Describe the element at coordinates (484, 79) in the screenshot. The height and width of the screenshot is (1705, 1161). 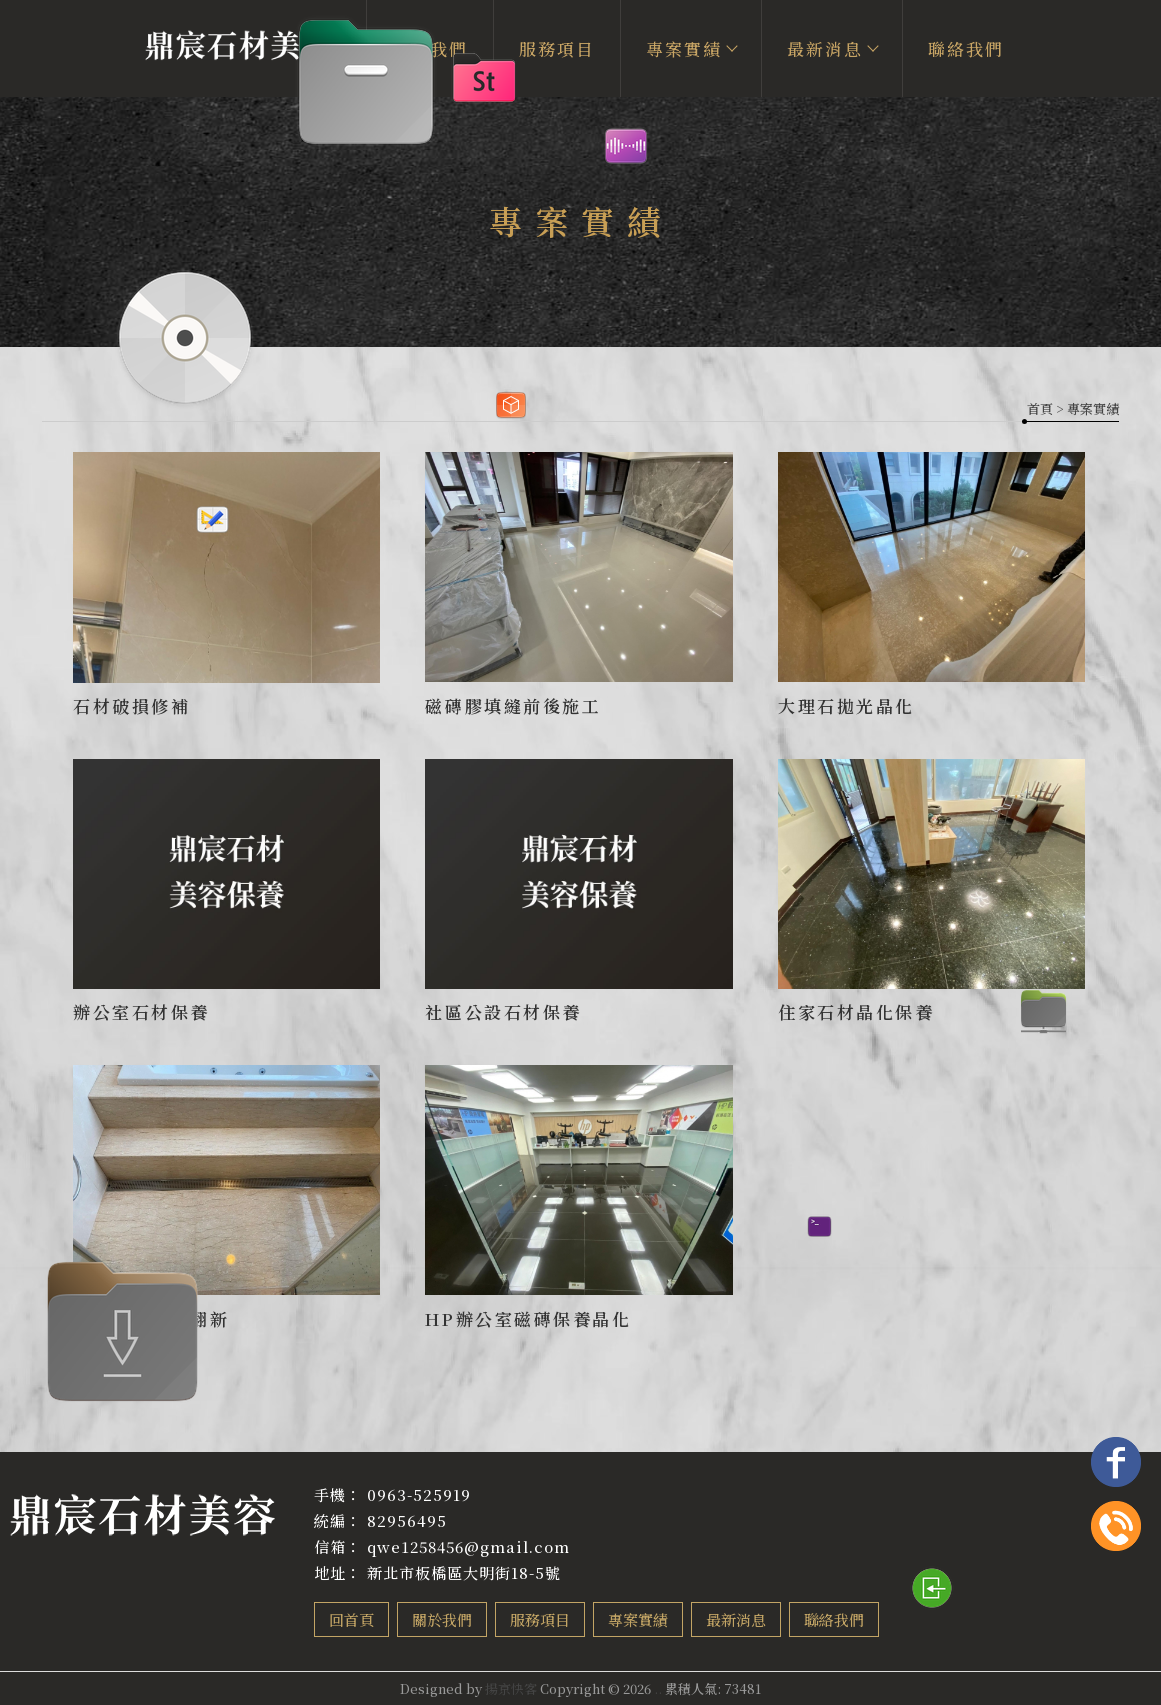
I see `open adobe stock assets folder` at that location.